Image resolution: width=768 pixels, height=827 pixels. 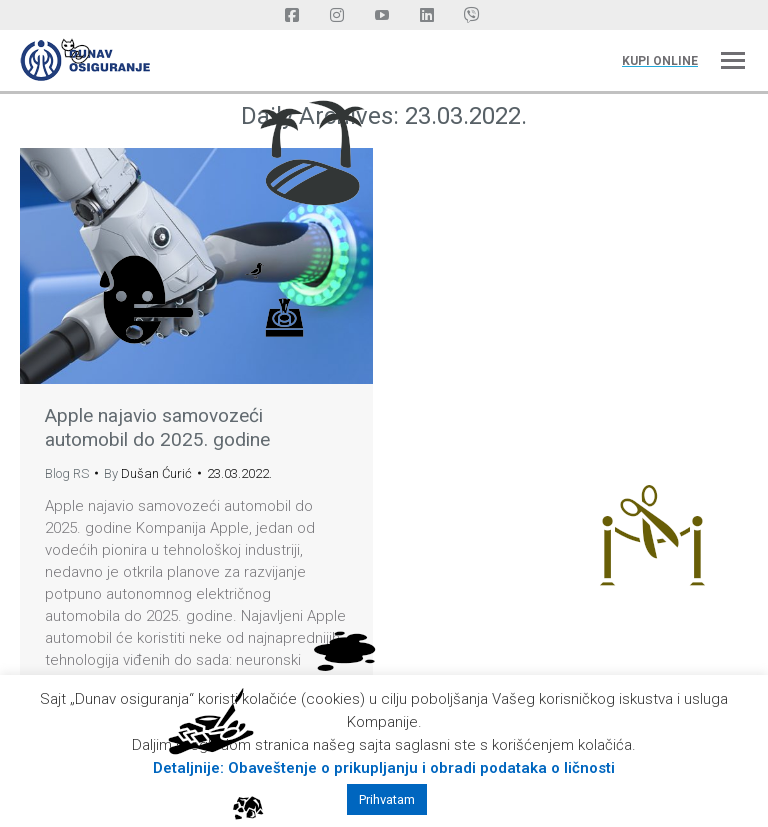 What do you see at coordinates (312, 153) in the screenshot?
I see `indicates a desert or tropical location in a game` at bounding box center [312, 153].